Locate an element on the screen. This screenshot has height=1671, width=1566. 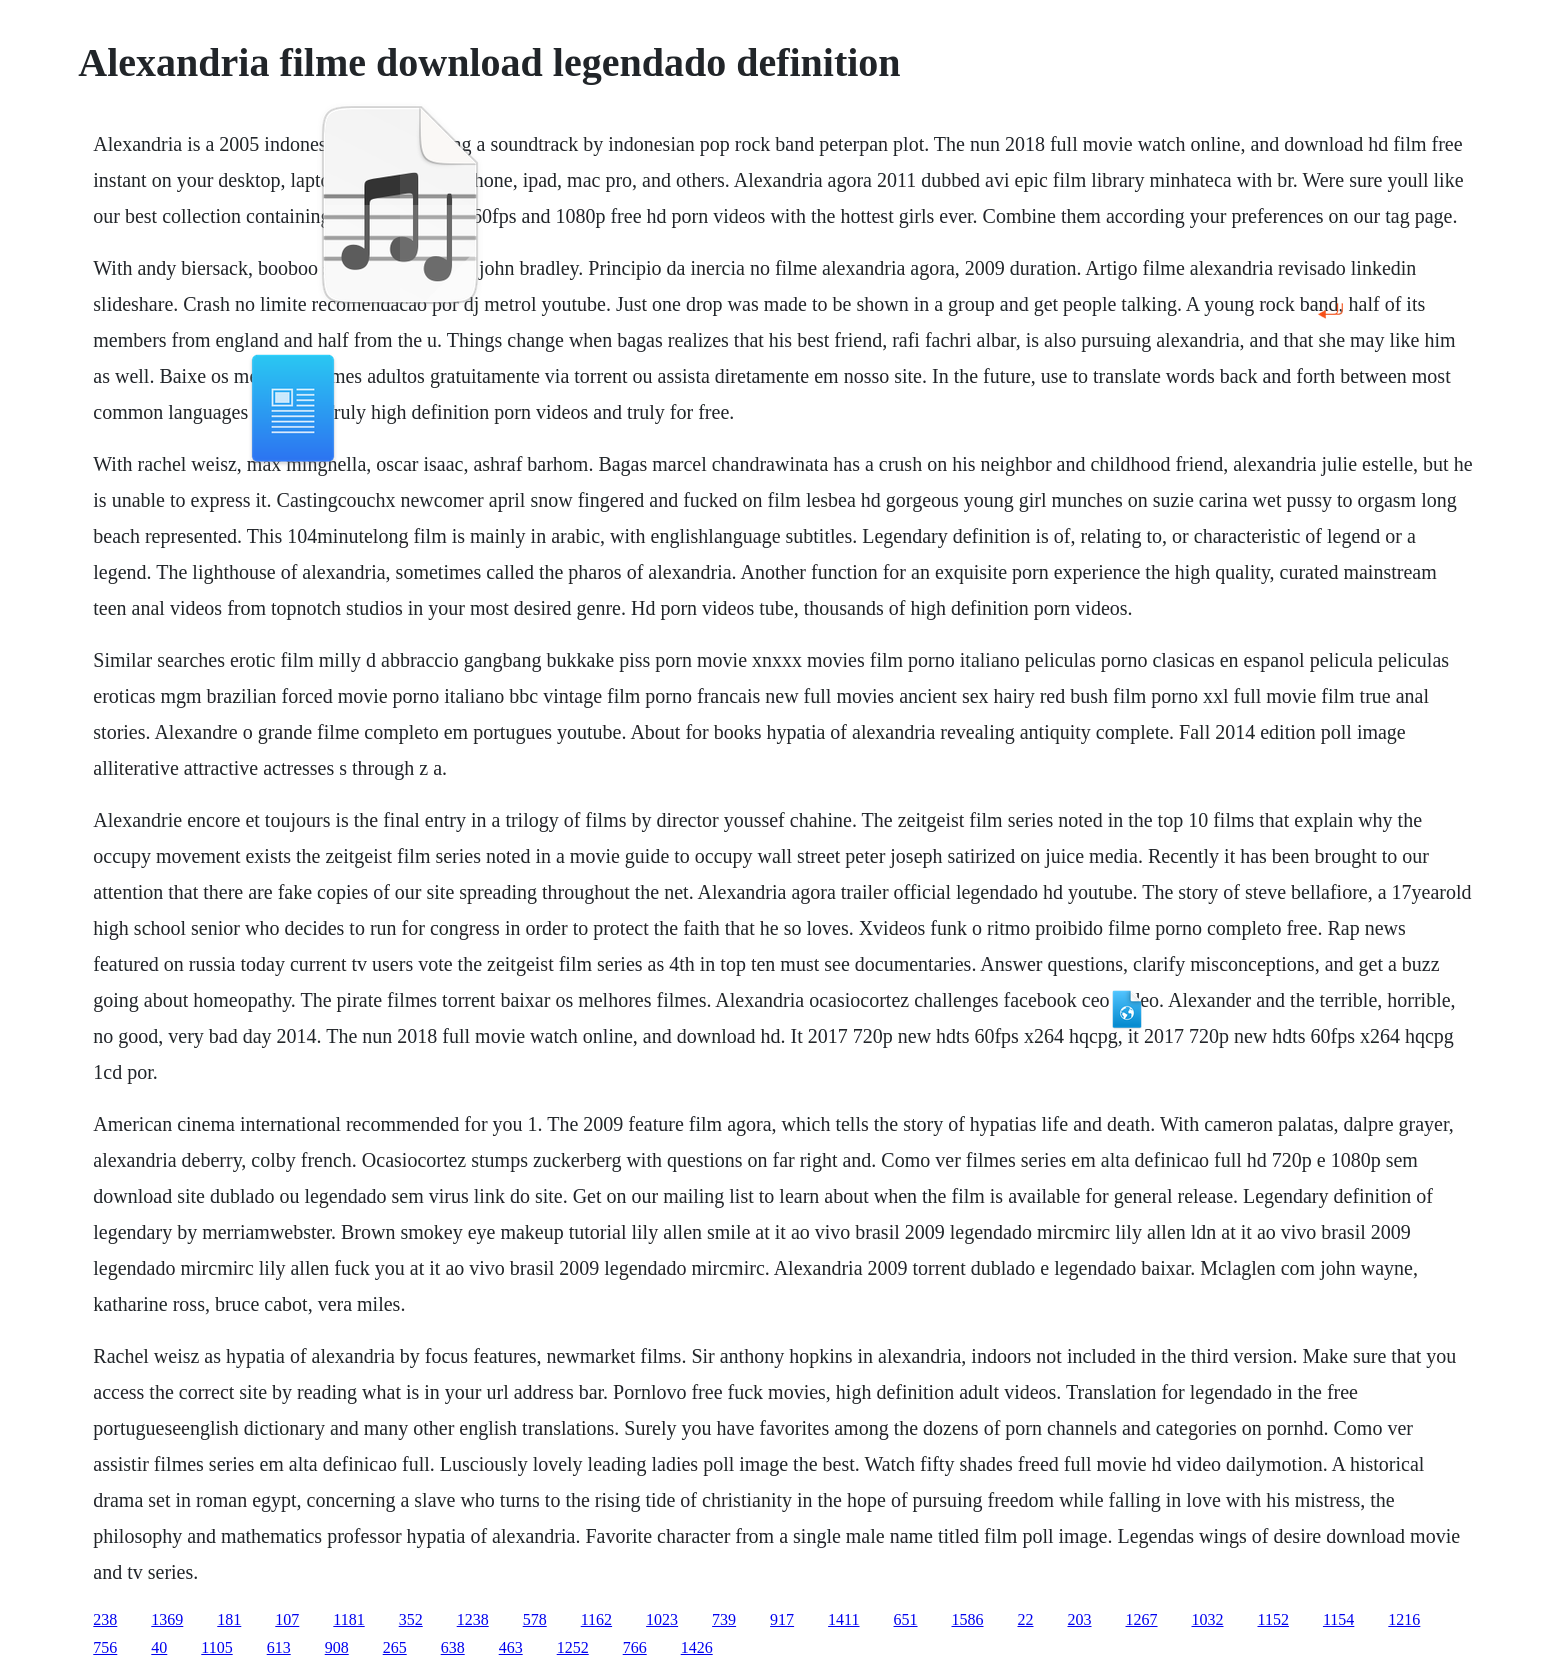
an audio melody file type is located at coordinates (400, 205).